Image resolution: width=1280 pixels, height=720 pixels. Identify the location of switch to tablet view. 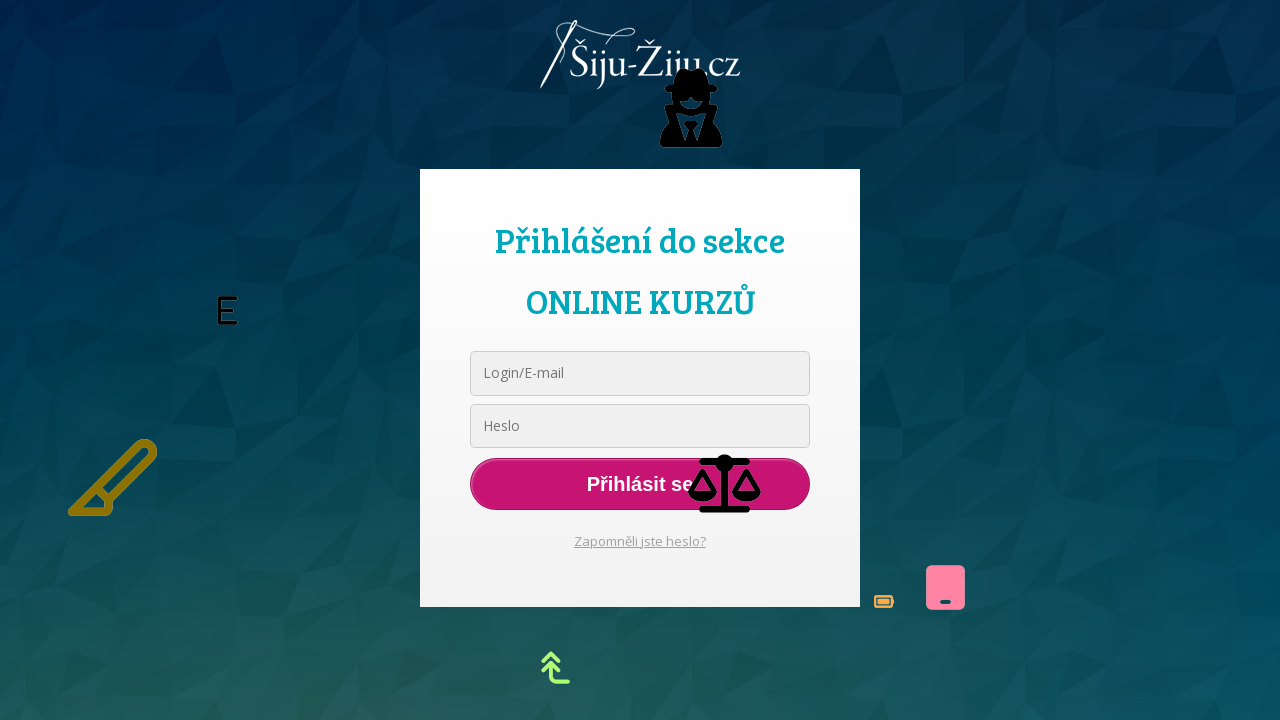
(945, 587).